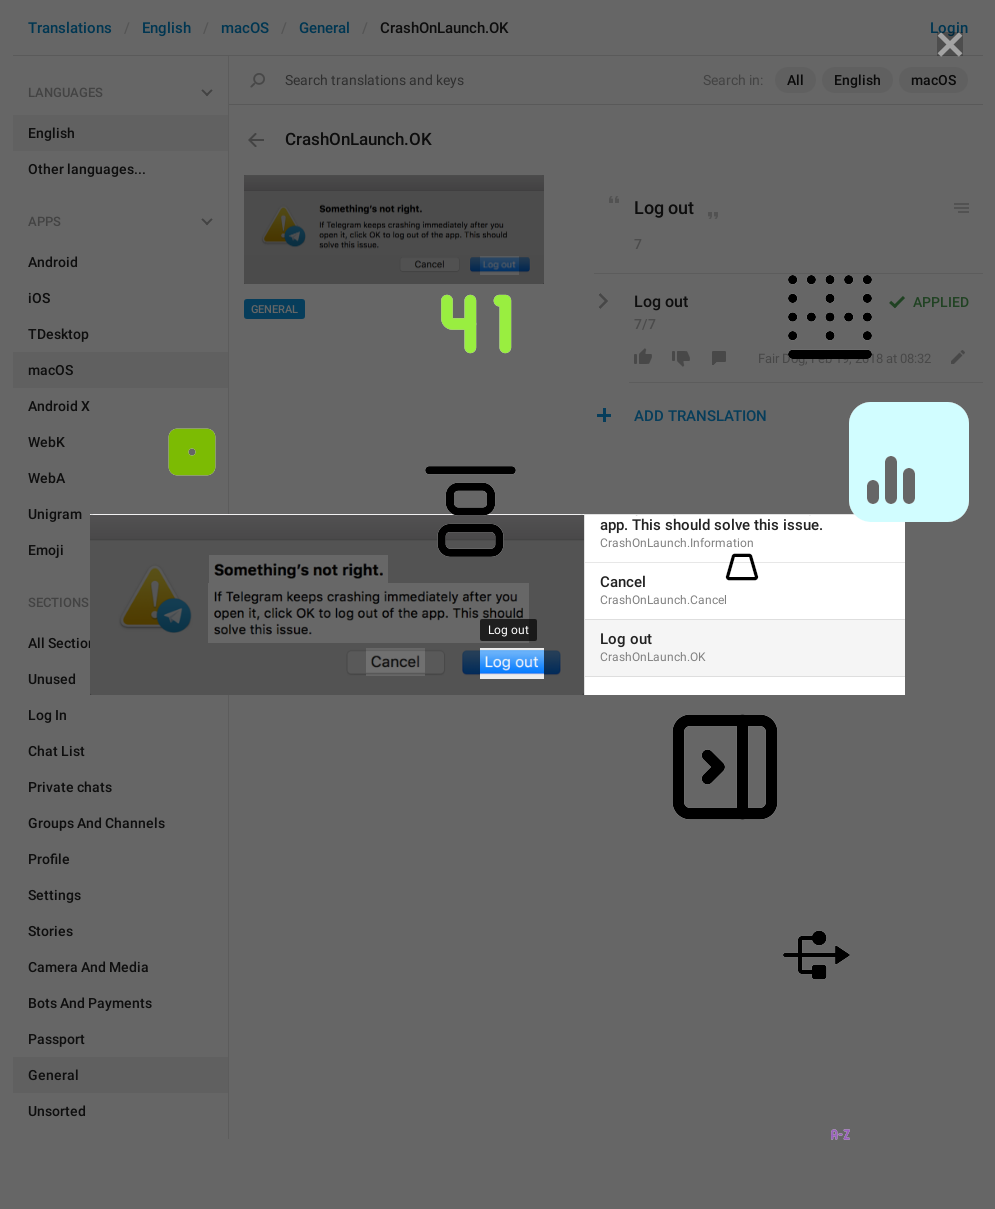 This screenshot has width=995, height=1209. Describe the element at coordinates (742, 567) in the screenshot. I see `apply vertical skew transformation to selected object` at that location.